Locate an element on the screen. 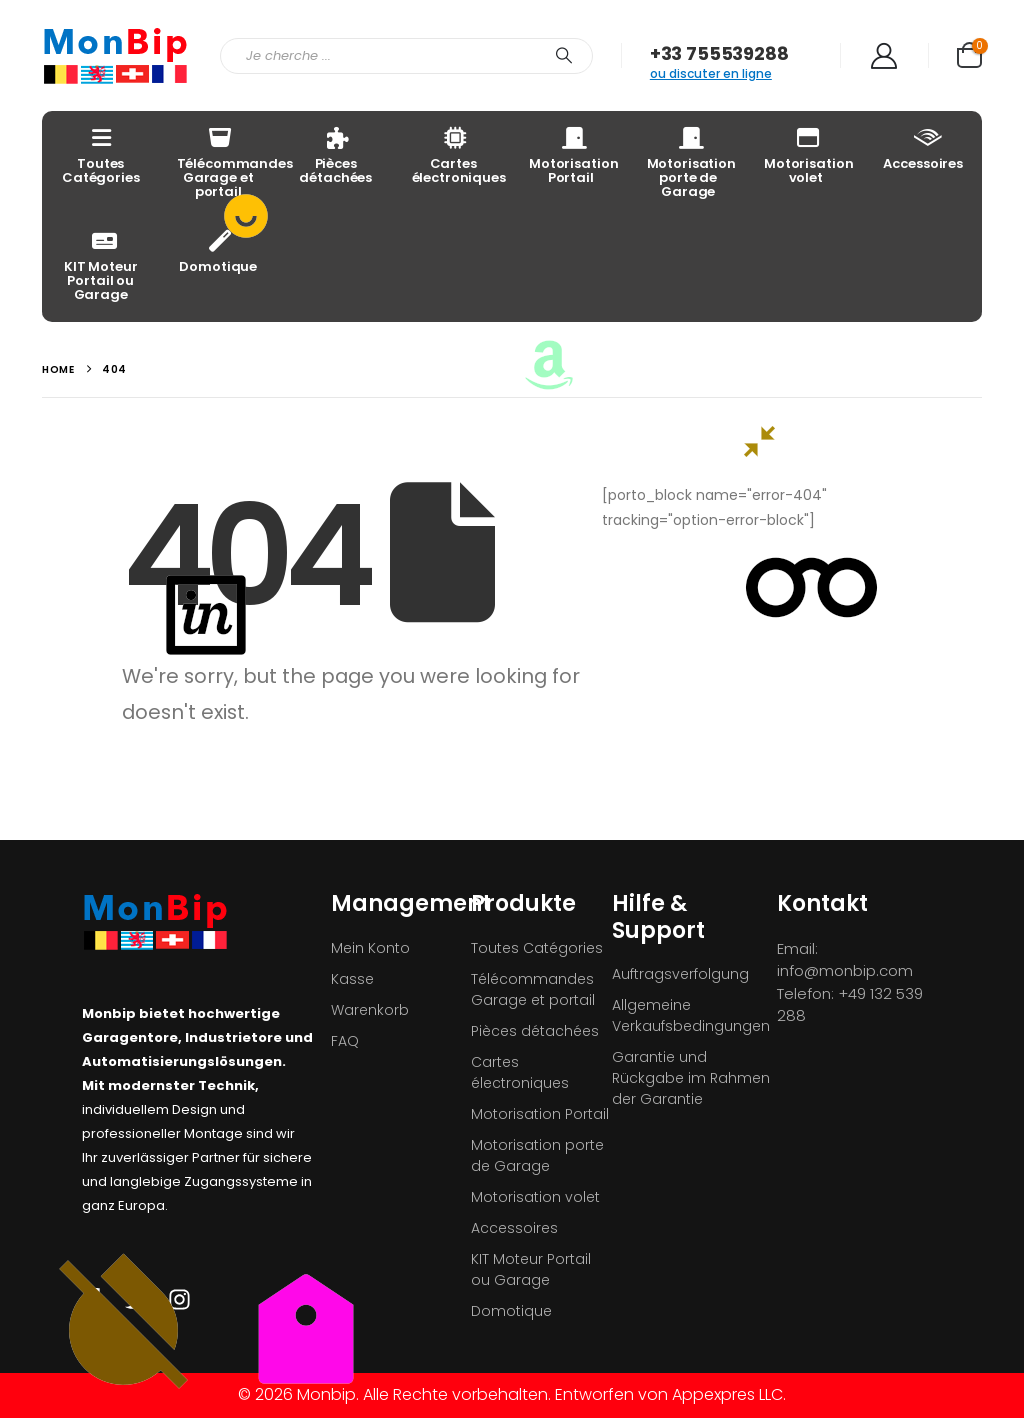 Image resolution: width=1024 pixels, height=1418 pixels. collapse or minimize an expanded view is located at coordinates (759, 441).